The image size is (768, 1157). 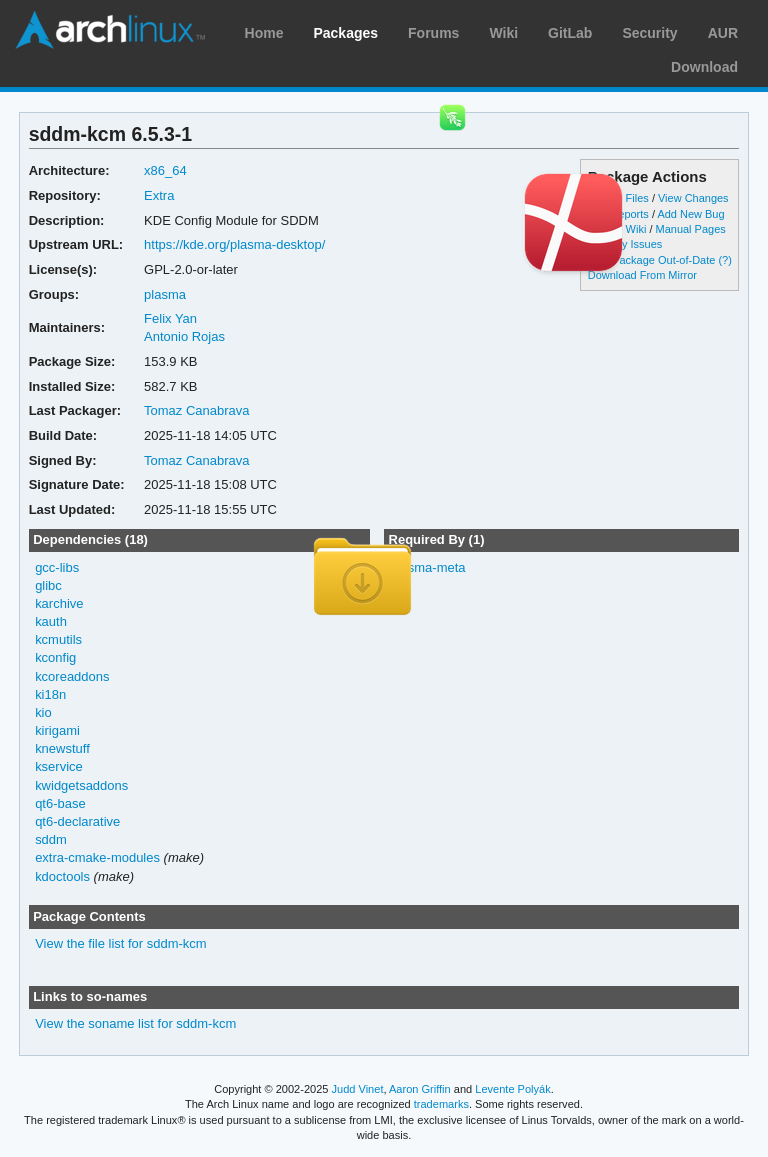 I want to click on open wineglass app for managing wine/windows applications, so click(x=573, y=222).